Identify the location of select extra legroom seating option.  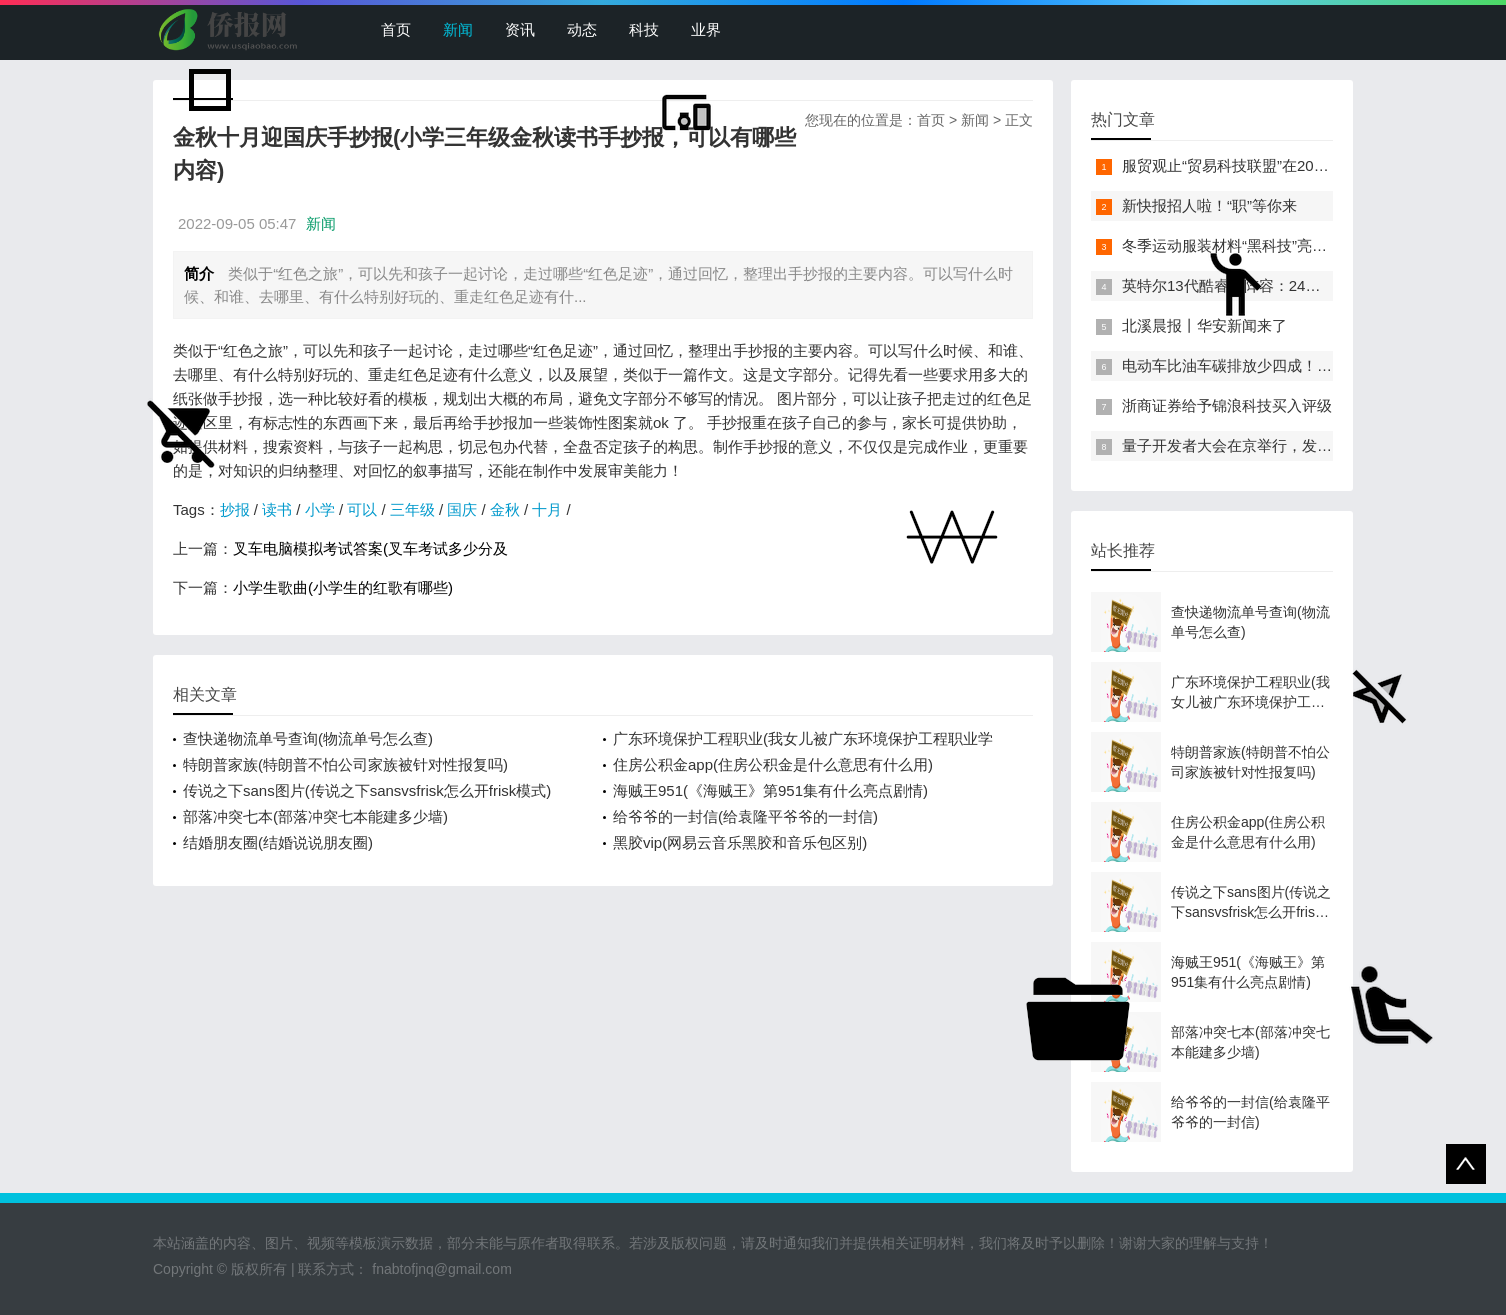
(1392, 1007).